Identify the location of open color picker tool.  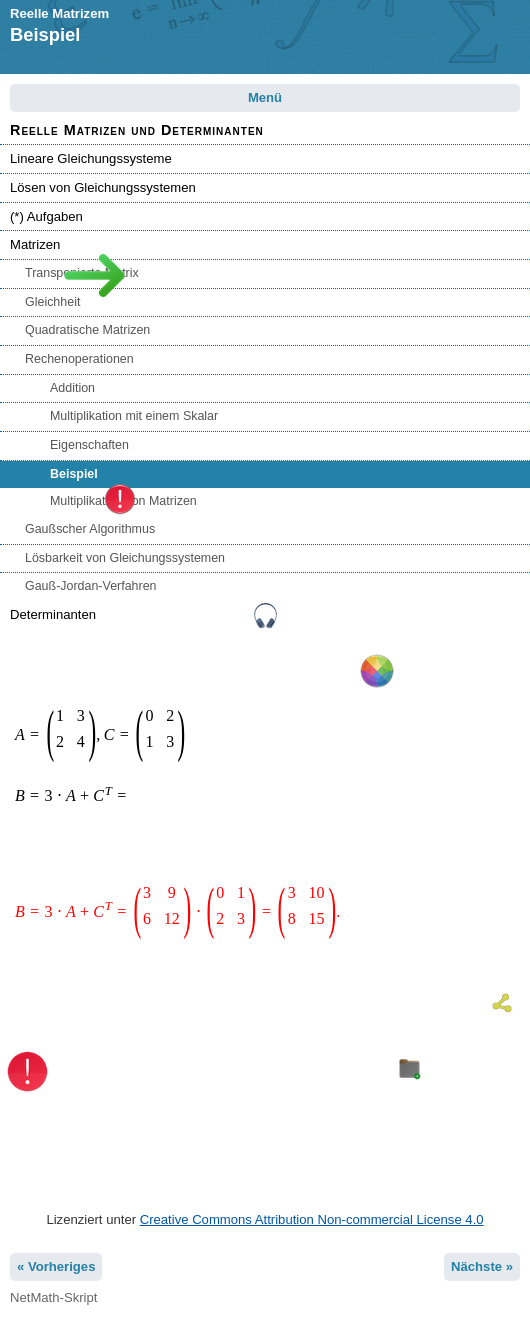
(377, 671).